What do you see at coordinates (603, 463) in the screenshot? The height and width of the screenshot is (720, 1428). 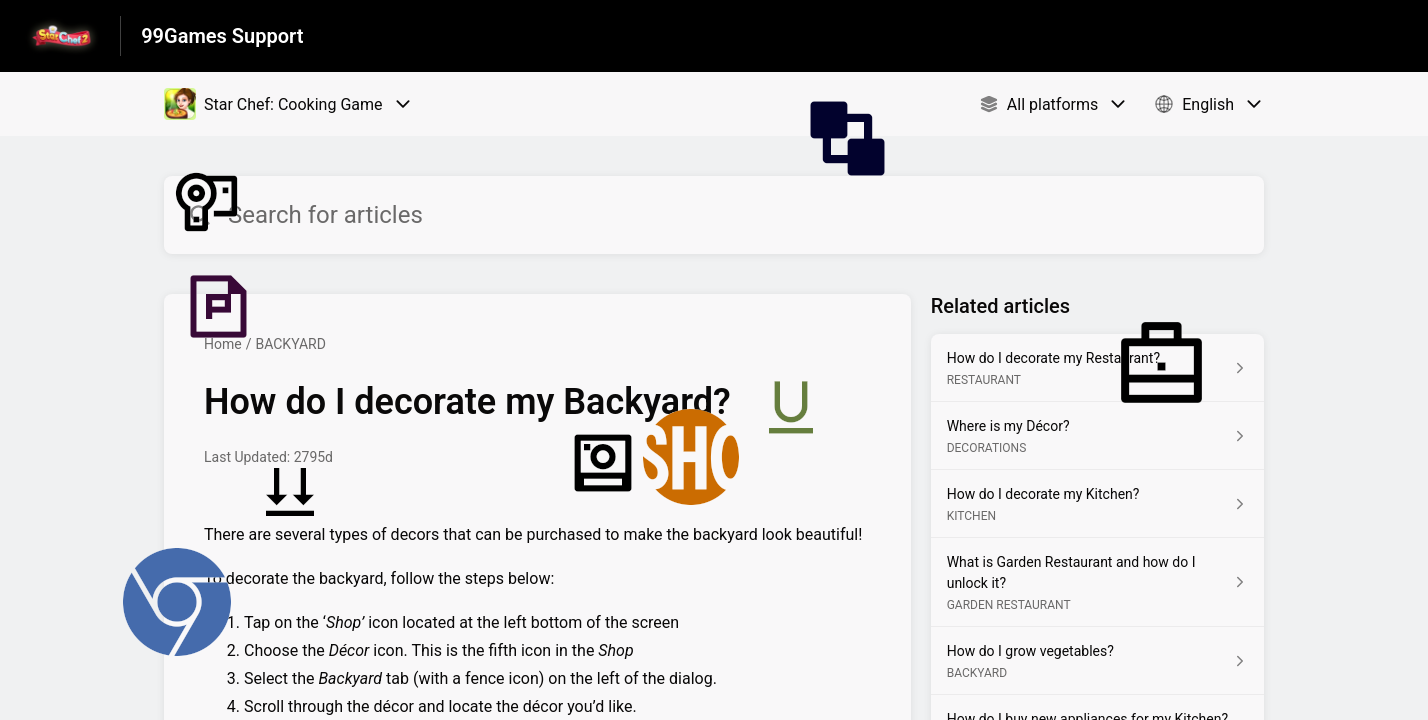 I see `access photo gallery or instant camera feature` at bounding box center [603, 463].